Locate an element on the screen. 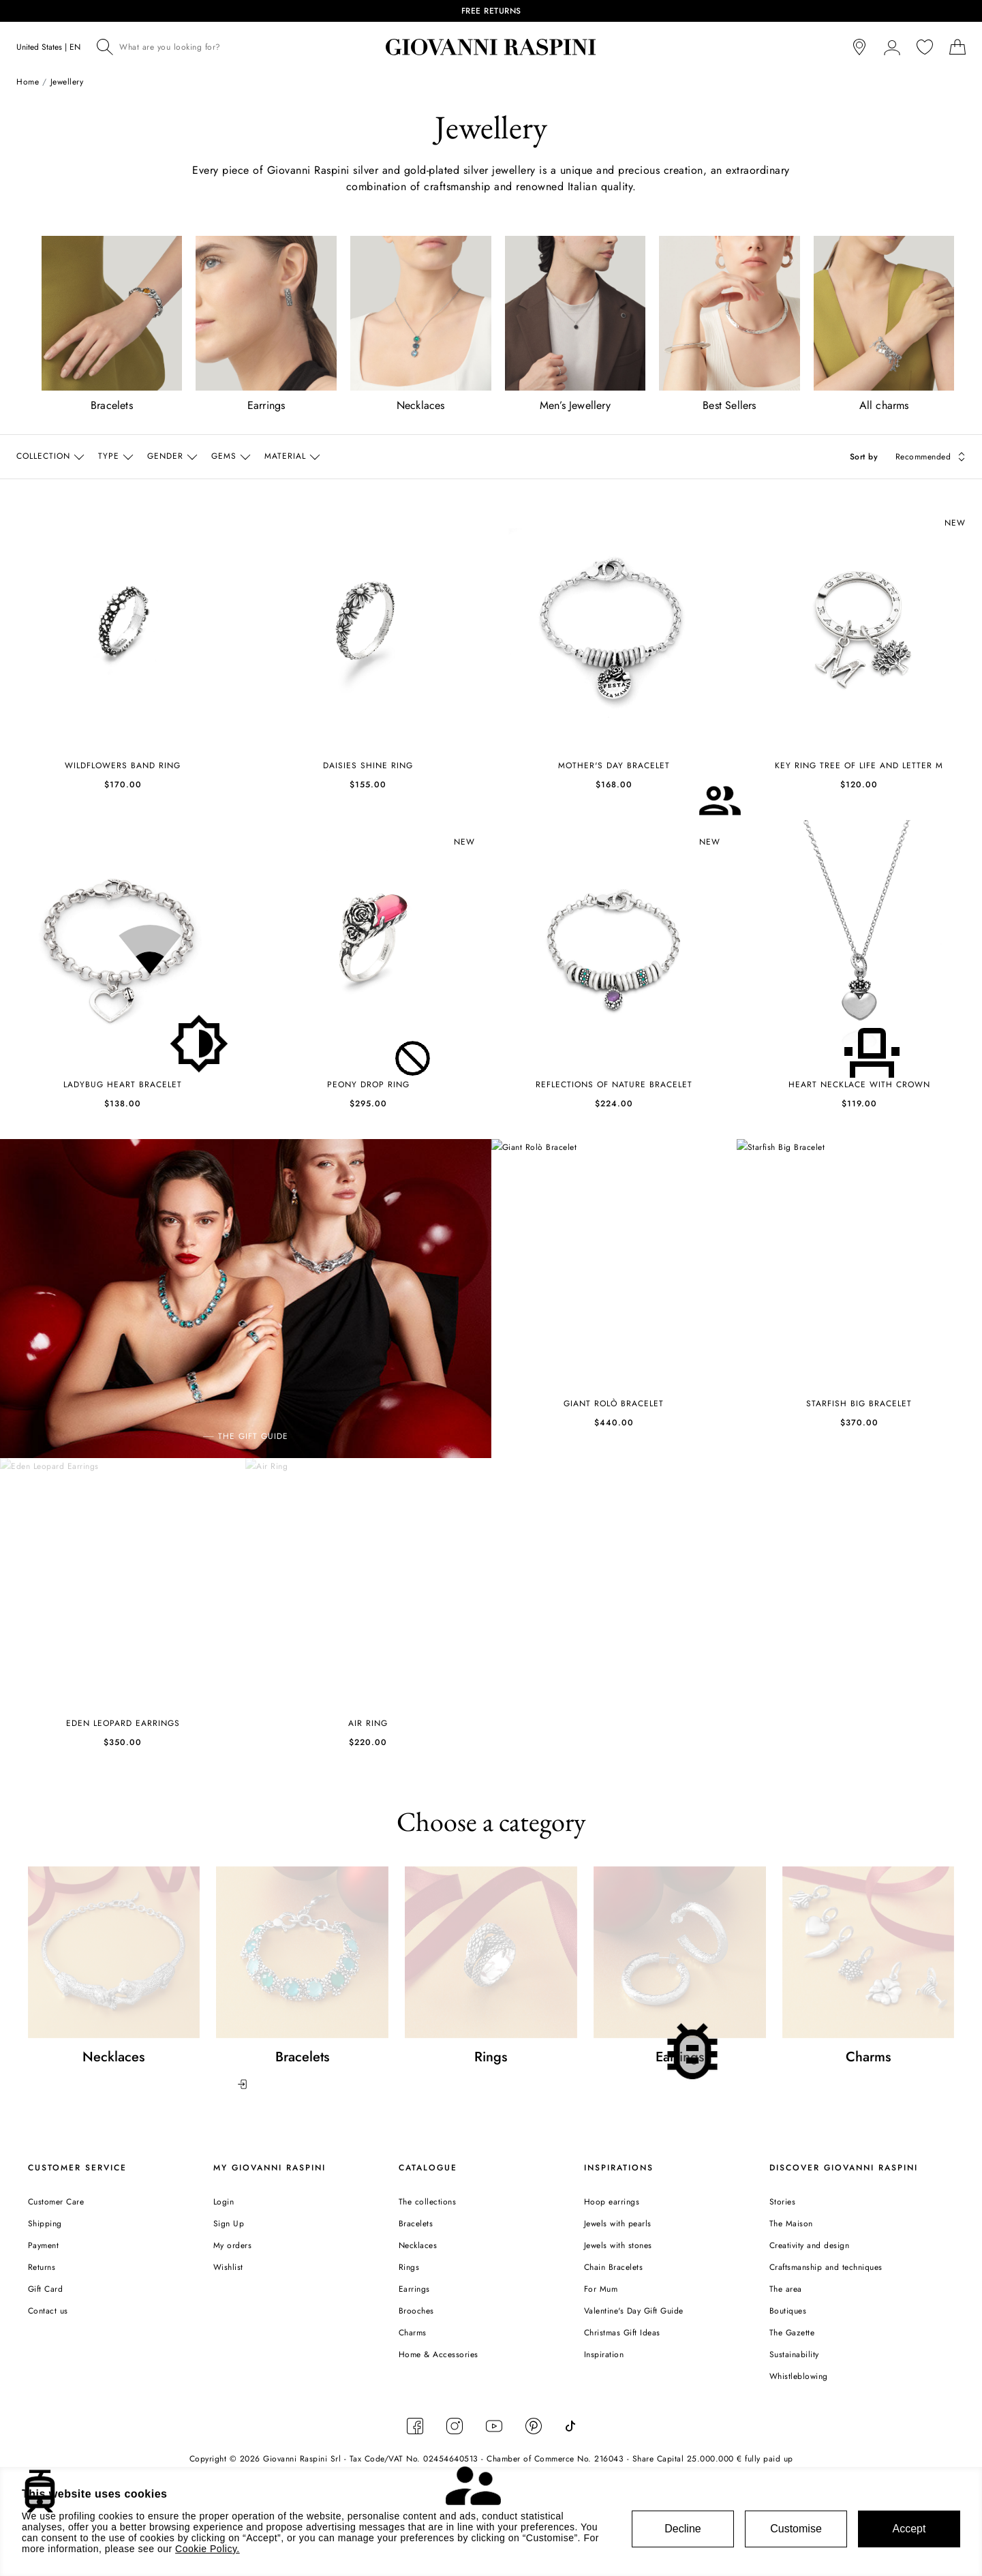  indicates weak wifi signal strength (1 bar) is located at coordinates (150, 949).